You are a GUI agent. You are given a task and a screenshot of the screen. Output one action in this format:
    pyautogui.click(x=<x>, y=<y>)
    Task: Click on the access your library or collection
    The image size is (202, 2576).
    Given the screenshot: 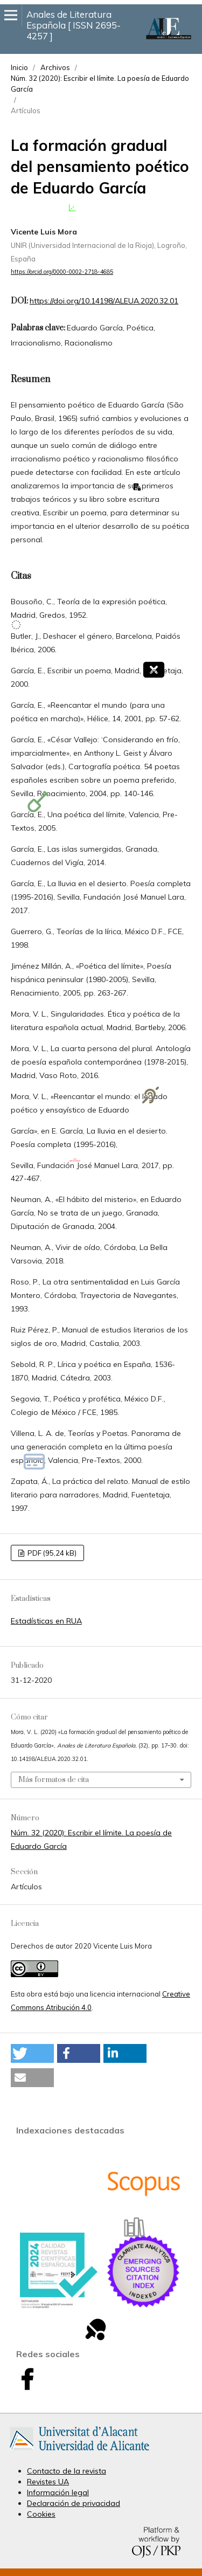 What is the action you would take?
    pyautogui.click(x=134, y=2227)
    